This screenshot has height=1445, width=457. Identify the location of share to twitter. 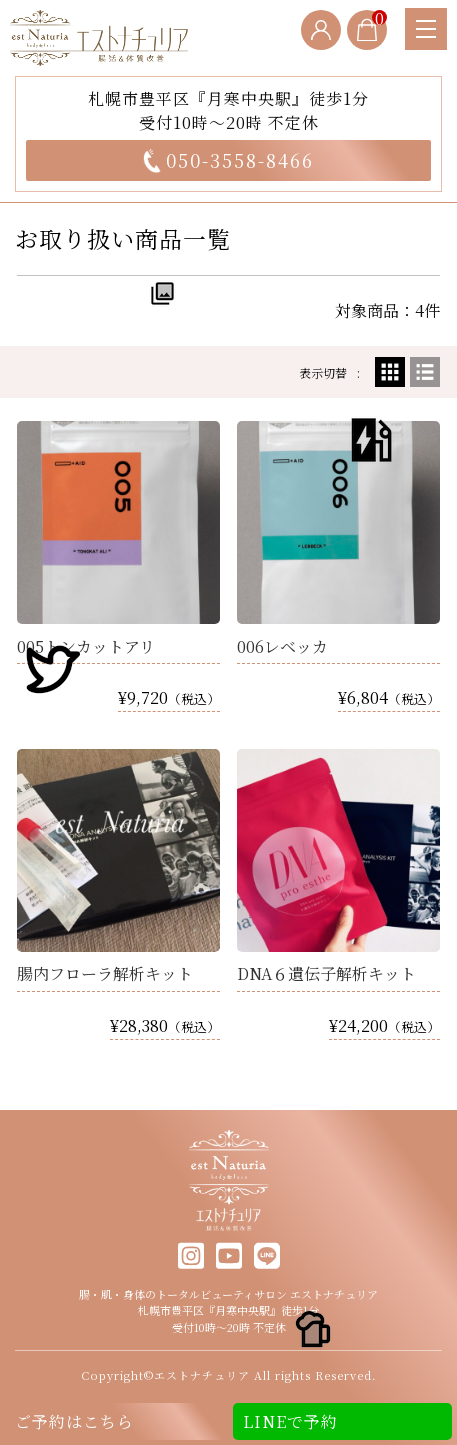
(50, 667).